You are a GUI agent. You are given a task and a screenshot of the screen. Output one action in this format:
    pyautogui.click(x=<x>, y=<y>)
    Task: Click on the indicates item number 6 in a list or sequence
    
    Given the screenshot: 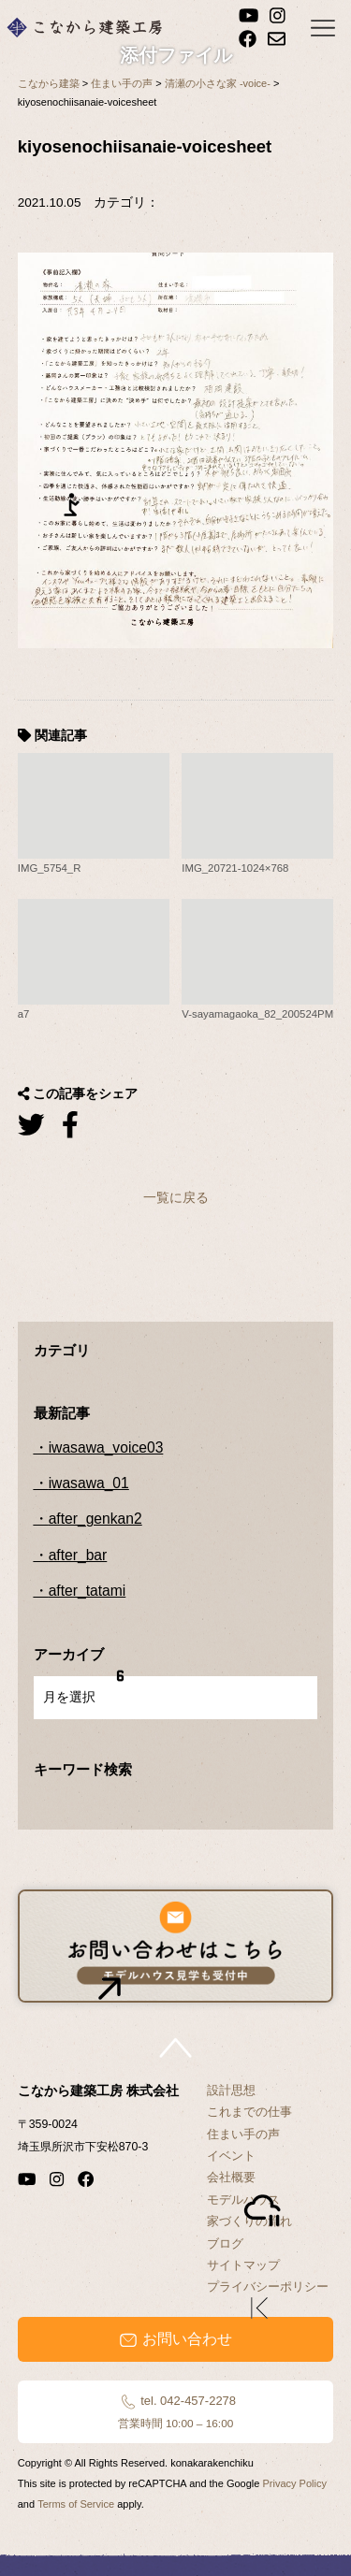 What is the action you would take?
    pyautogui.click(x=120, y=1675)
    